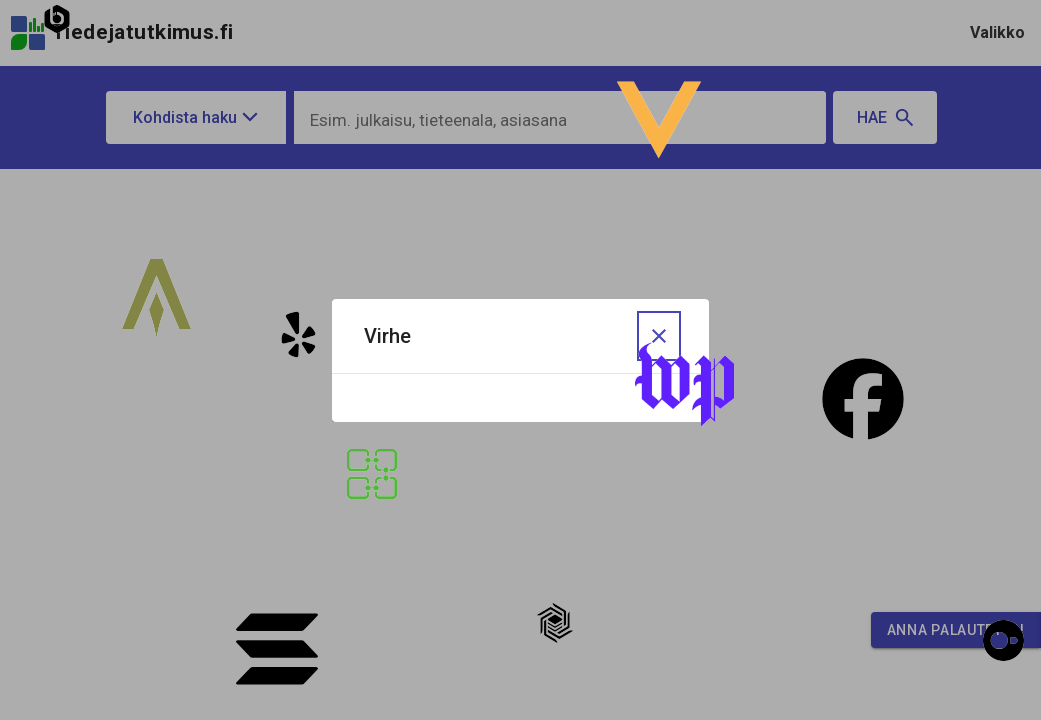 This screenshot has width=1041, height=720. I want to click on xyflow brand logo, so click(372, 474).